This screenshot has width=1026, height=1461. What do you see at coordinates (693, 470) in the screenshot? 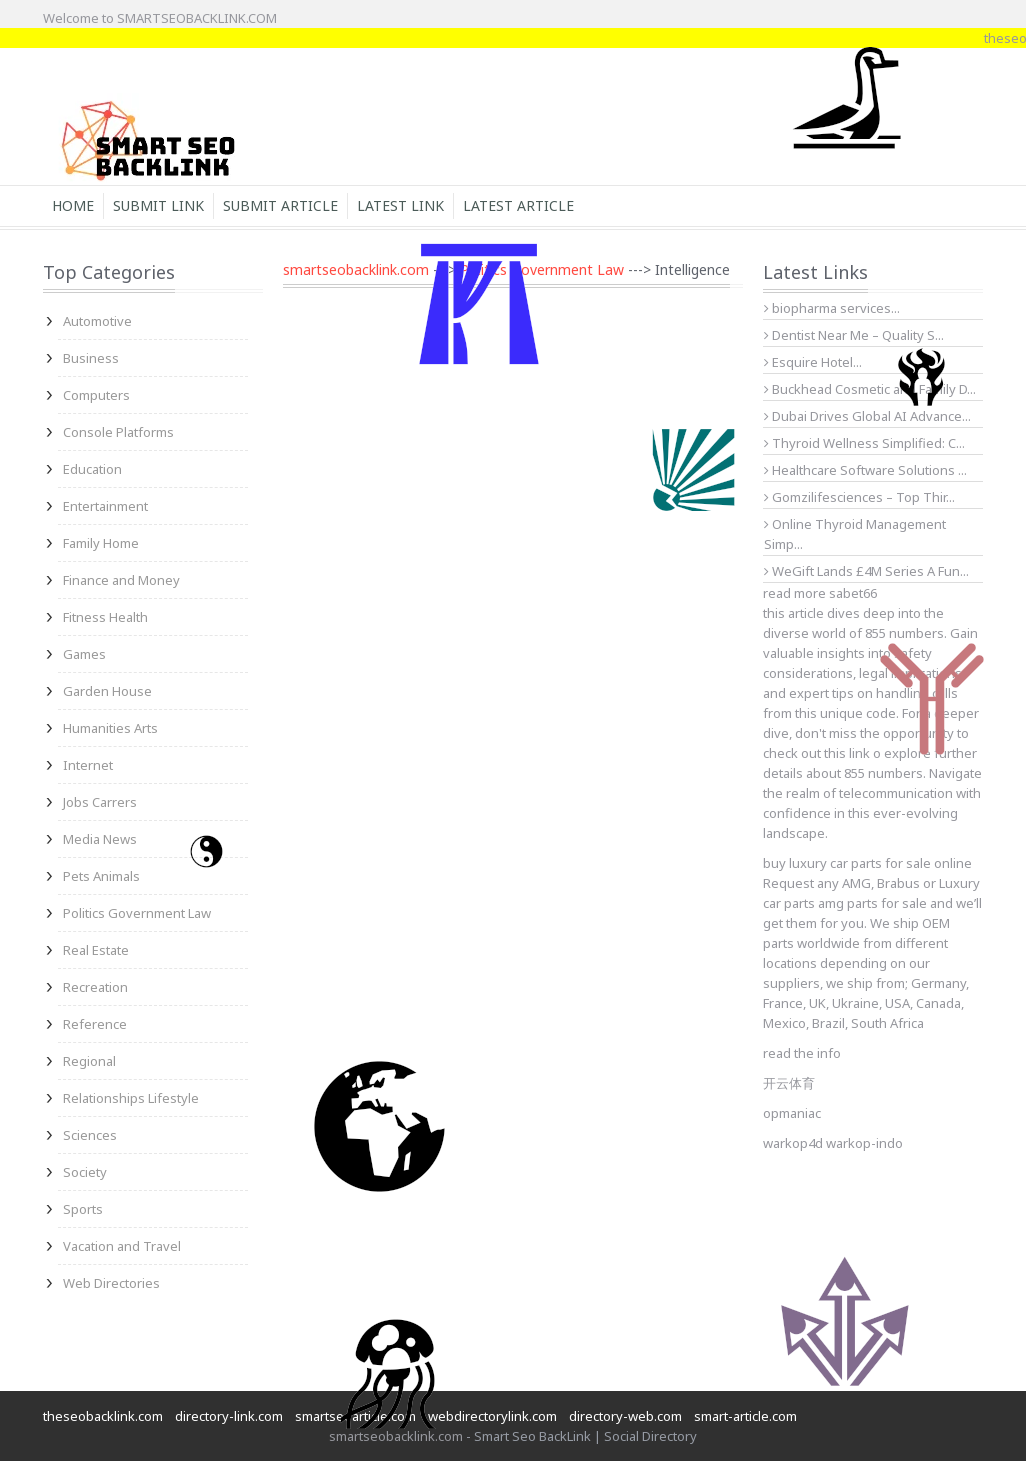
I see `indicates explosive or hazardous materials` at bounding box center [693, 470].